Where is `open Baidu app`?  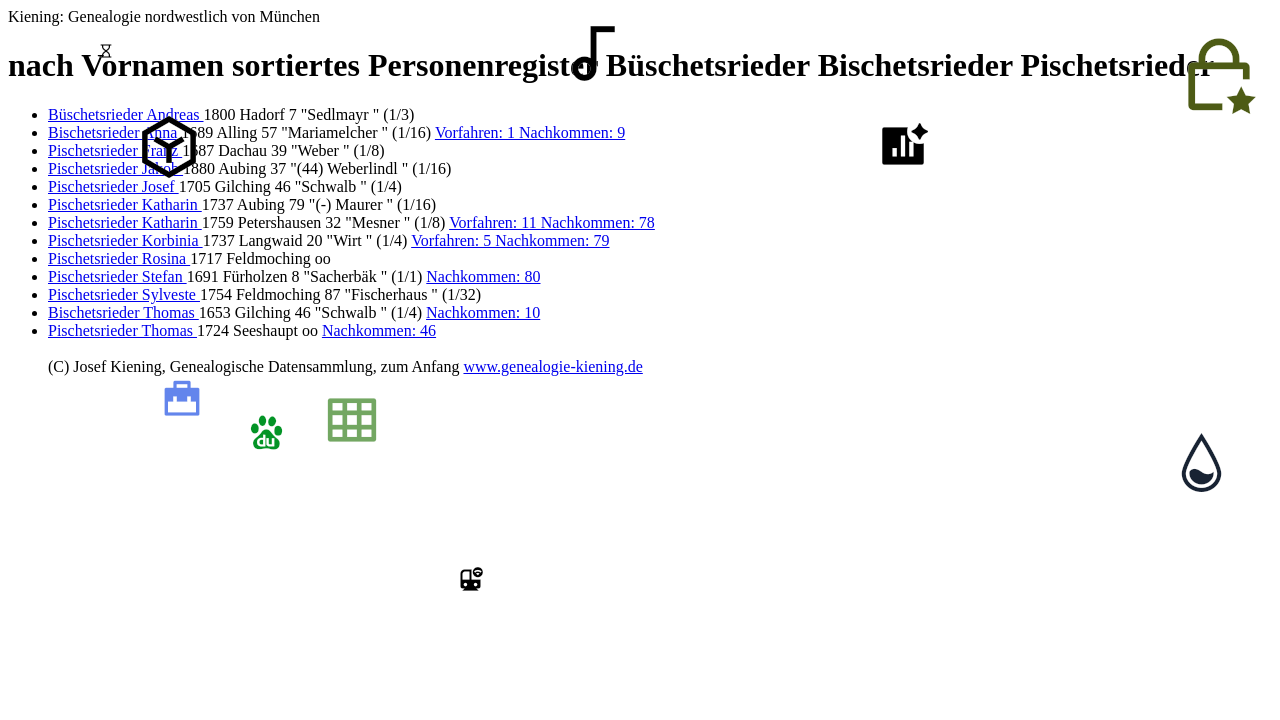
open Baidu app is located at coordinates (266, 432).